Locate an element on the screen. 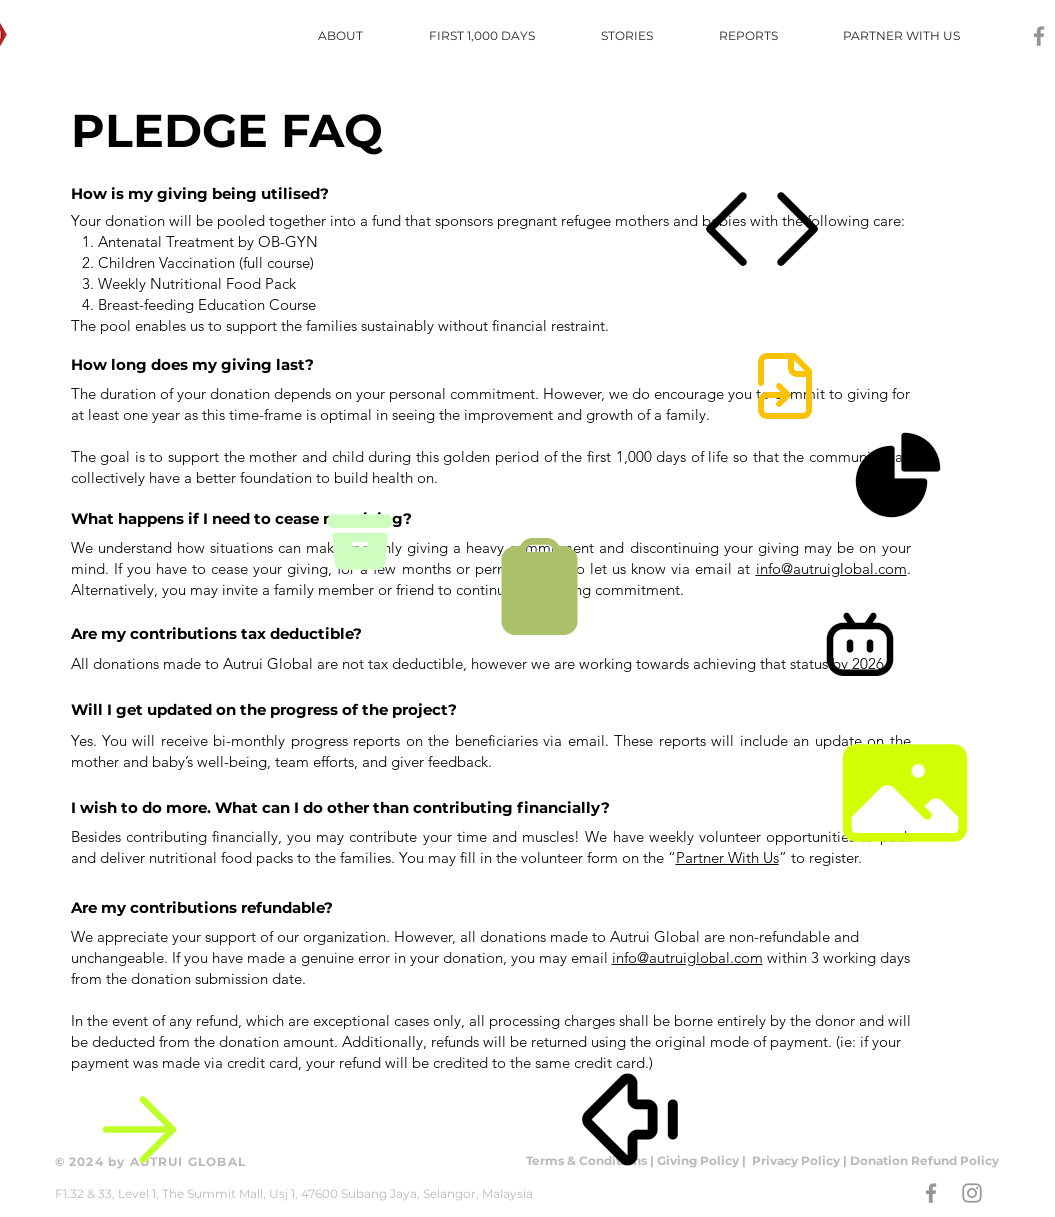 This screenshot has height=1217, width=1055. archive selected items is located at coordinates (360, 542).